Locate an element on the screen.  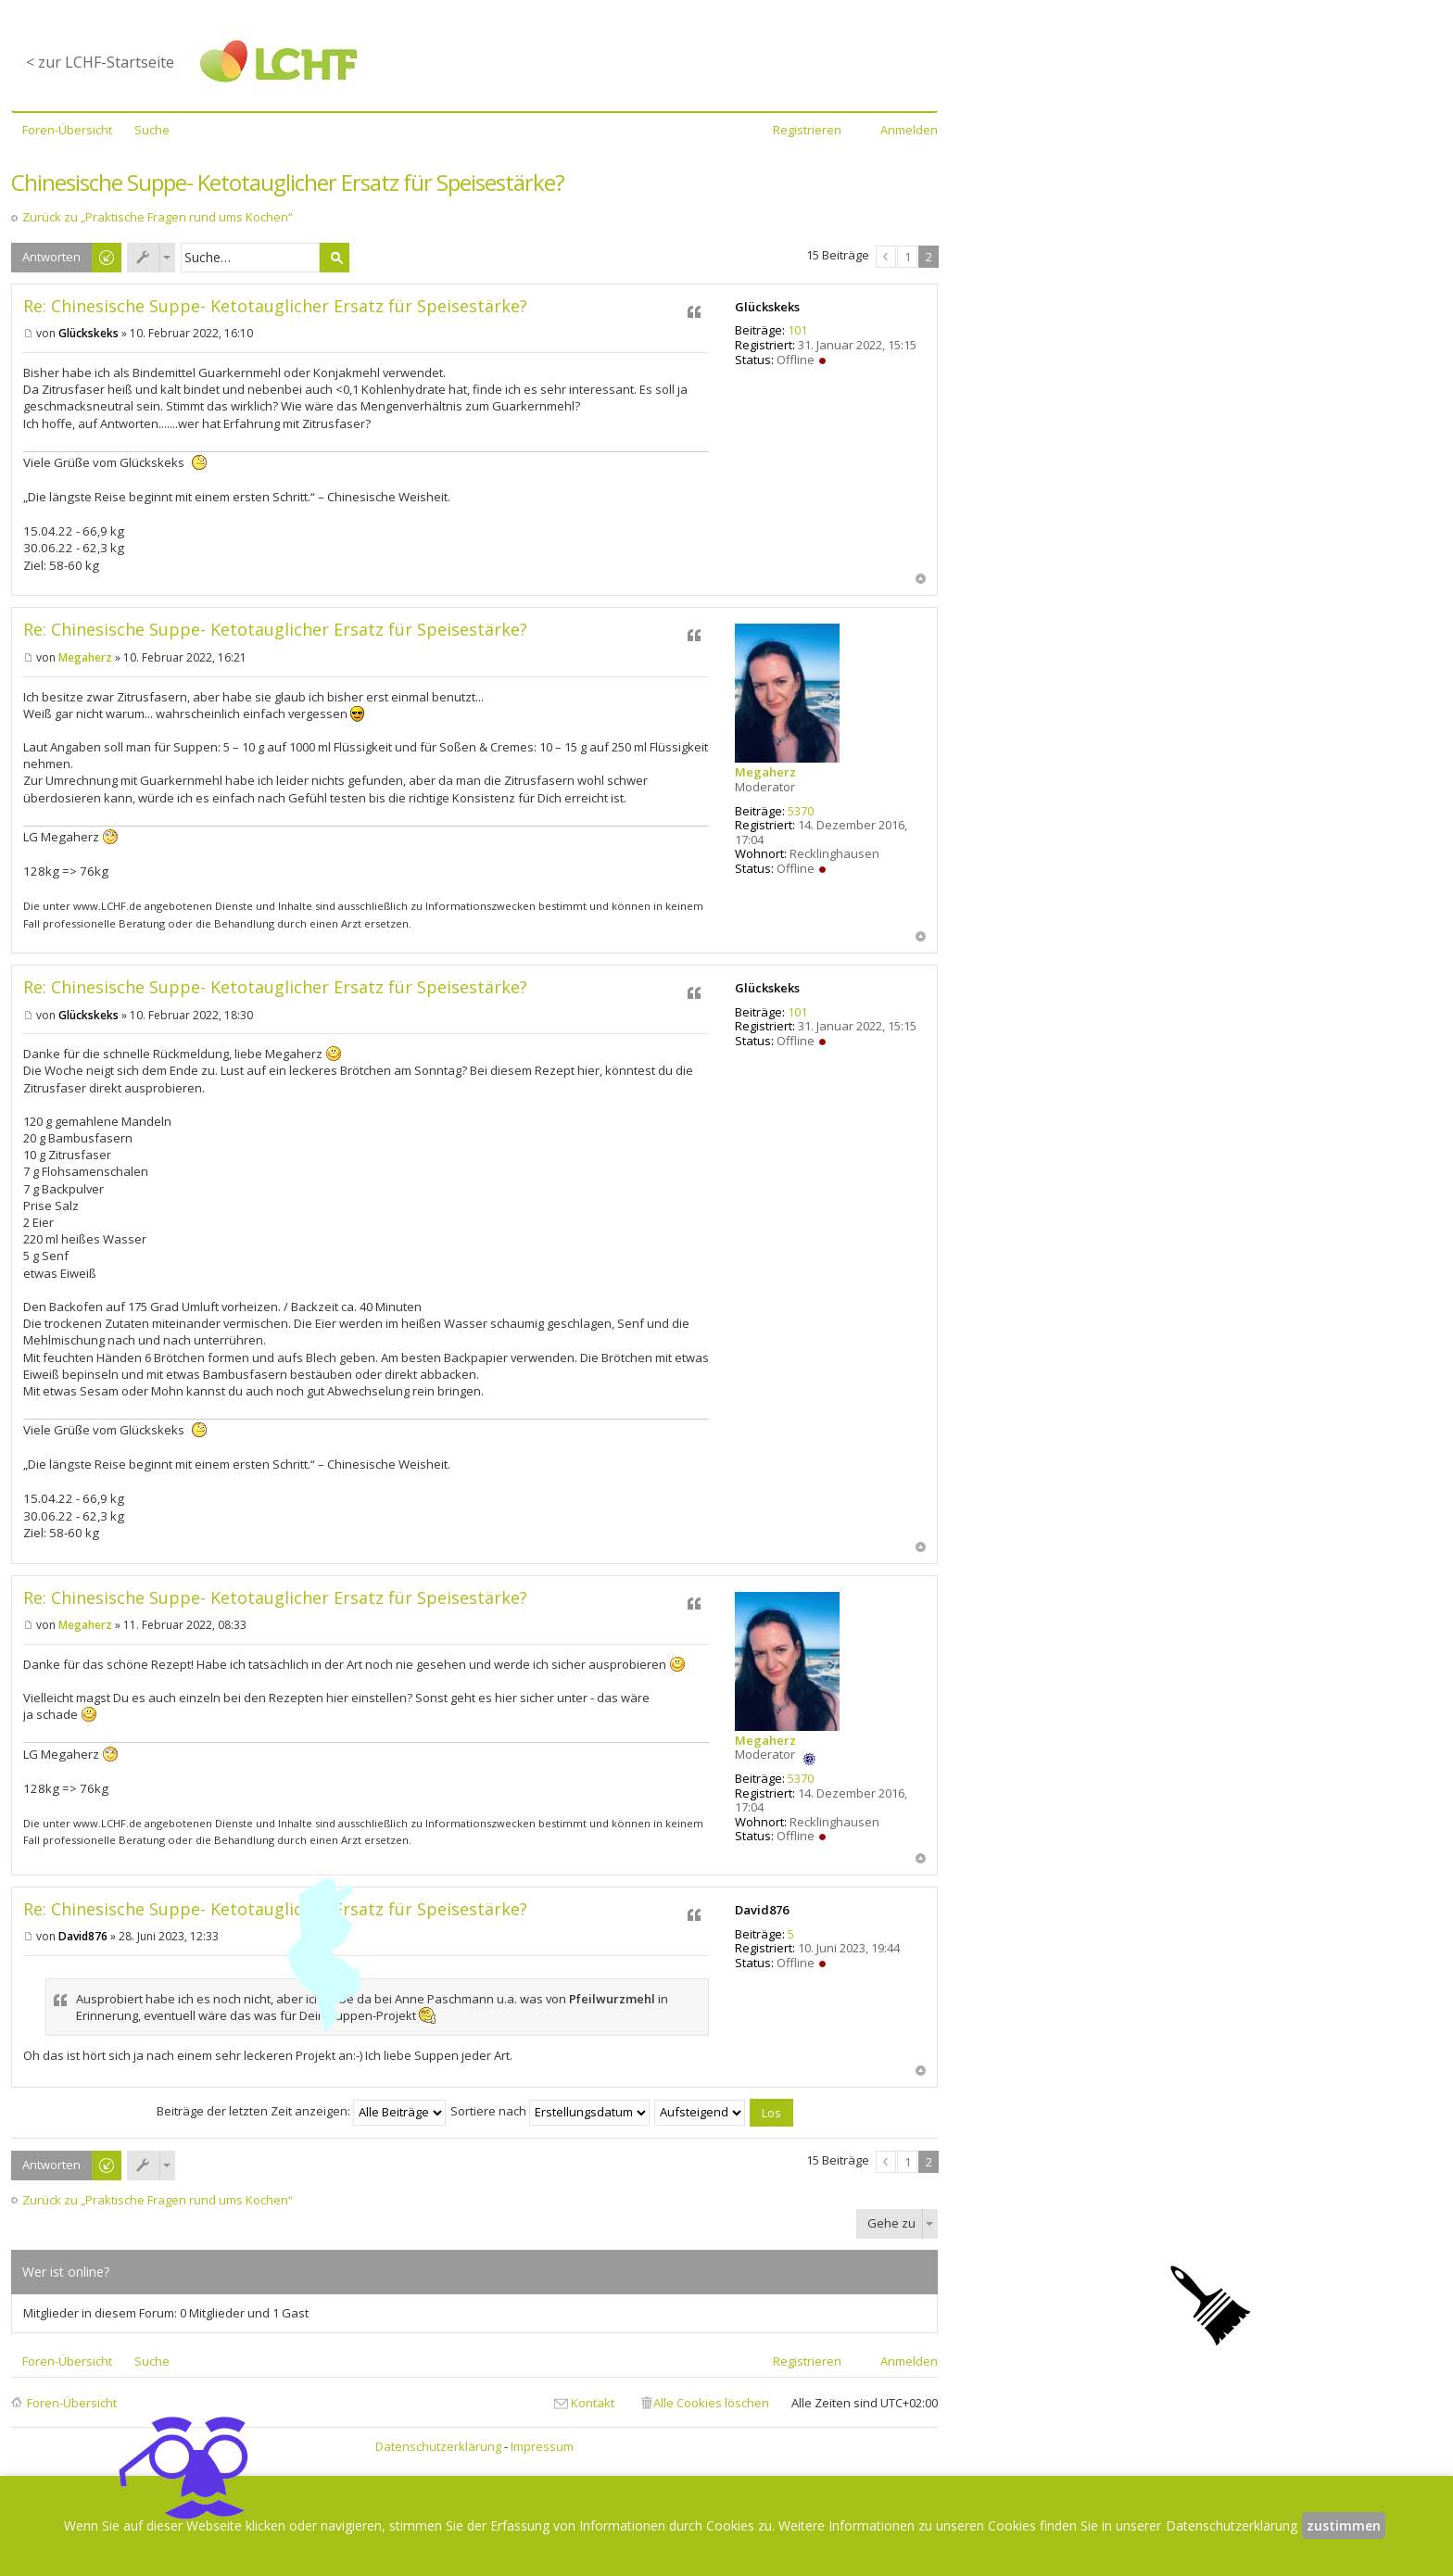
select tunisia as your country or region is located at coordinates (330, 1954).